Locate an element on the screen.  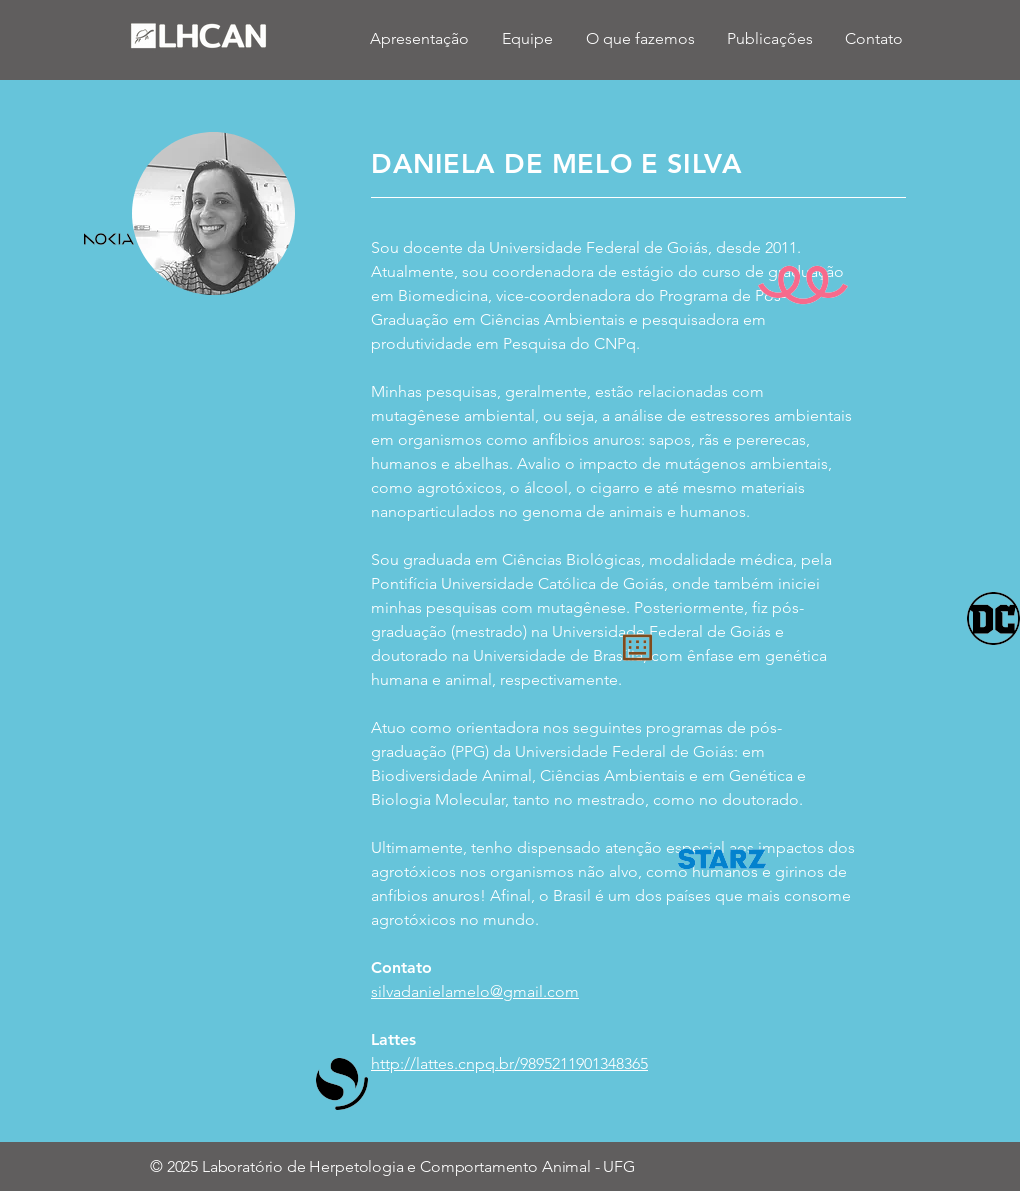
visit teespring storefront is located at coordinates (803, 285).